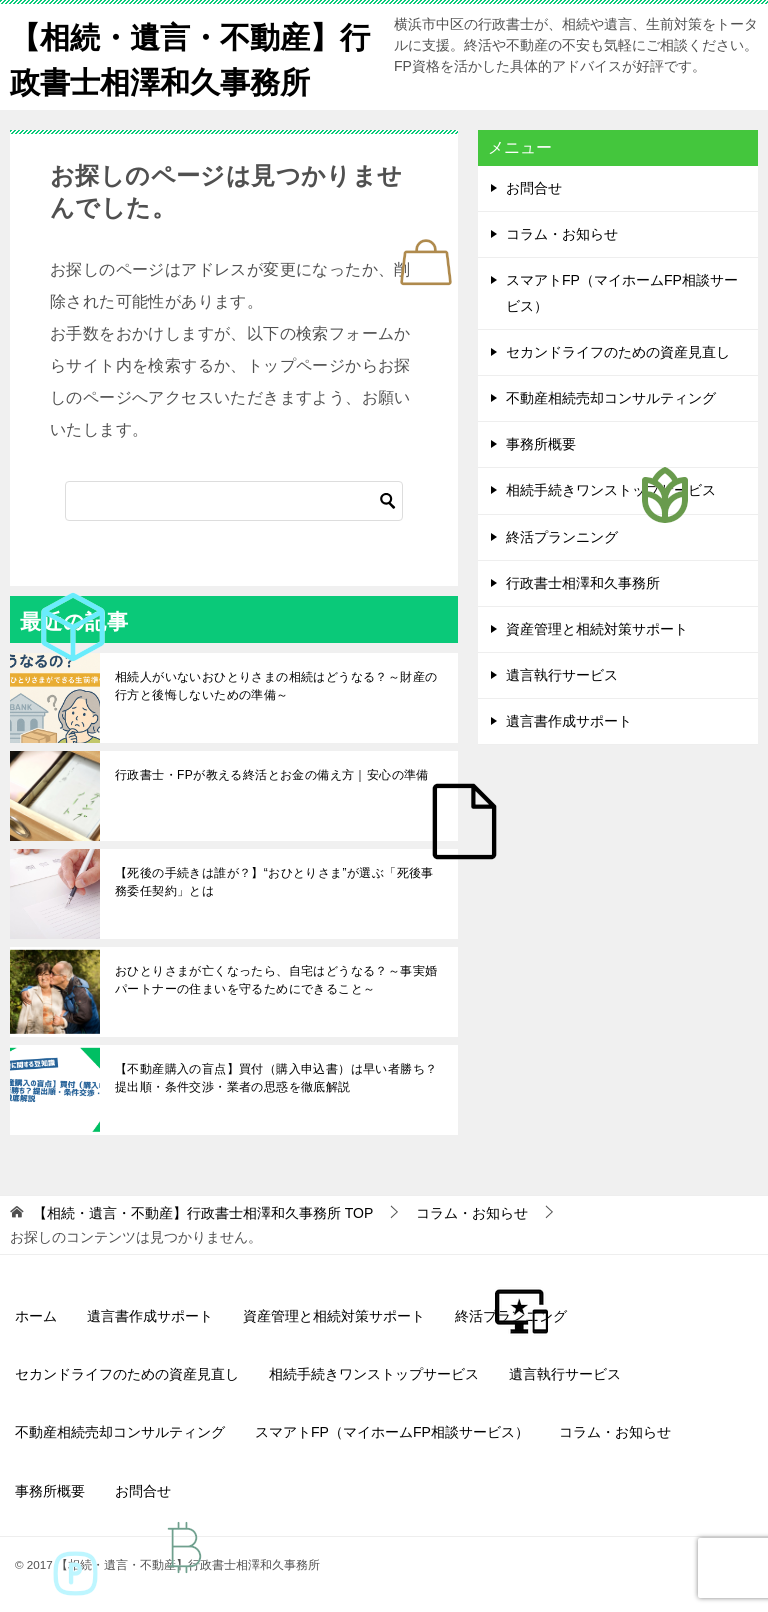 The image size is (768, 1612). Describe the element at coordinates (75, 1573) in the screenshot. I see `indicates parking availability or location` at that location.